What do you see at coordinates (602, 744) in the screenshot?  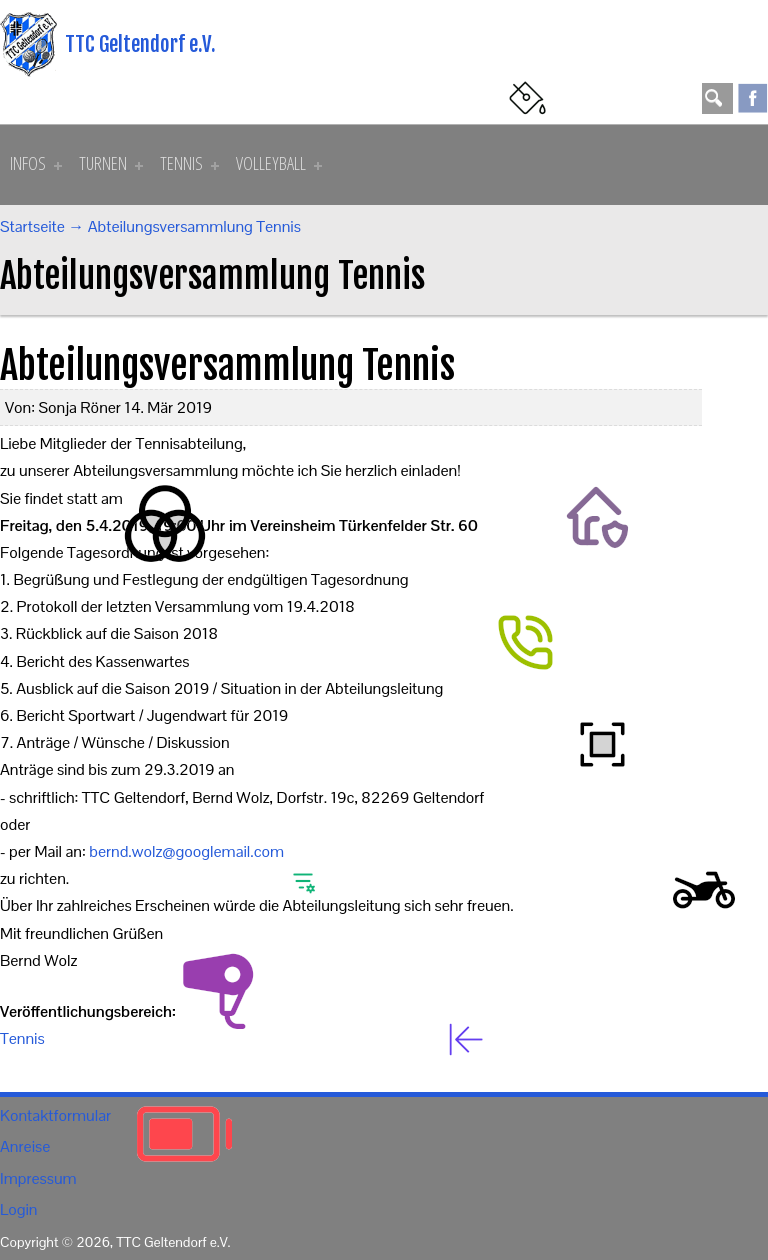 I see `scan a document or QR code` at bounding box center [602, 744].